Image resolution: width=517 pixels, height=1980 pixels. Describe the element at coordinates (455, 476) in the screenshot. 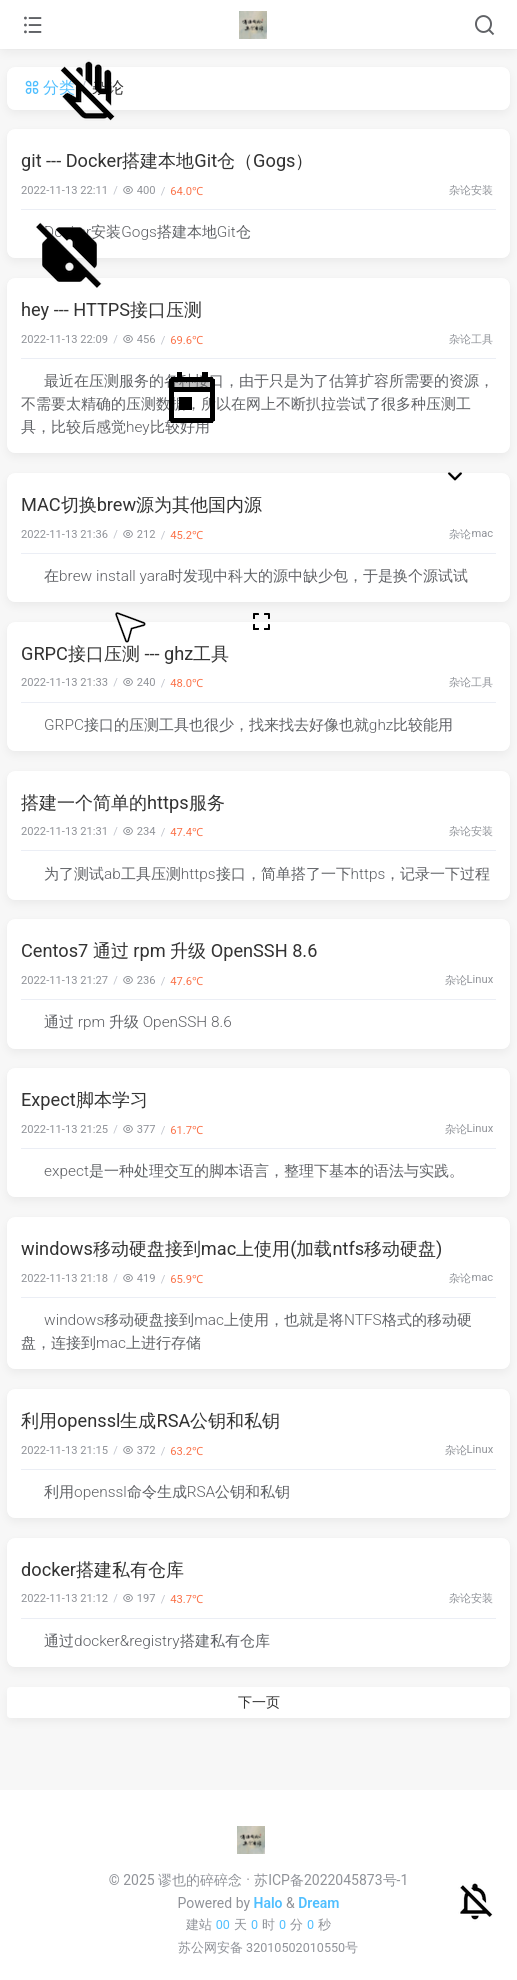

I see `expand a collapsed section or menu` at that location.